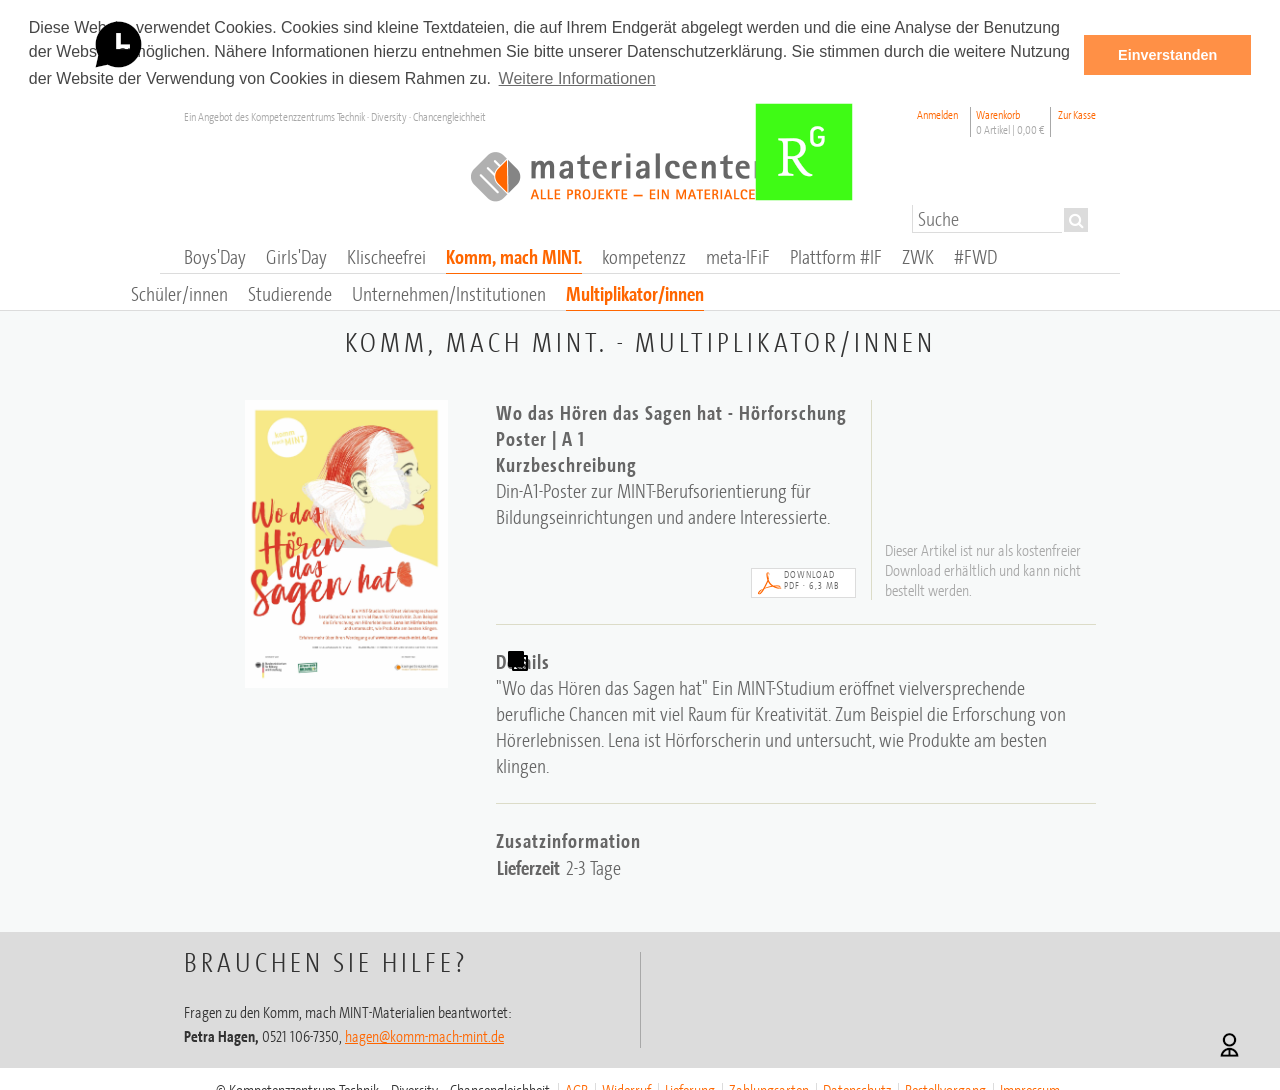 Image resolution: width=1280 pixels, height=1090 pixels. I want to click on view your profile, so click(1229, 1045).